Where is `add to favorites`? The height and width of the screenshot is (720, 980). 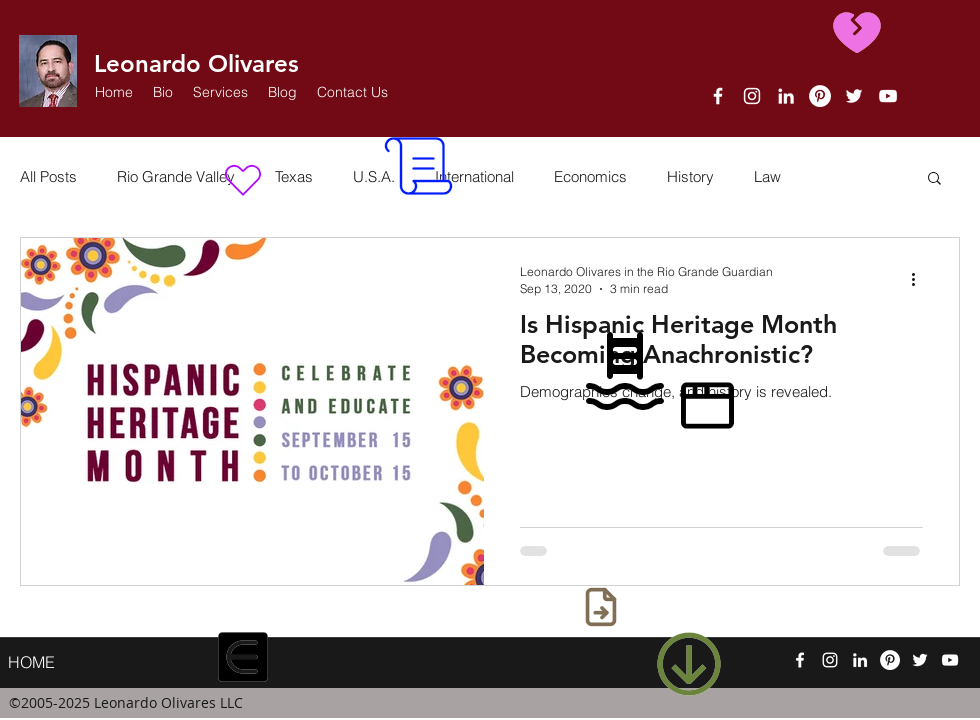
add to favorites is located at coordinates (243, 179).